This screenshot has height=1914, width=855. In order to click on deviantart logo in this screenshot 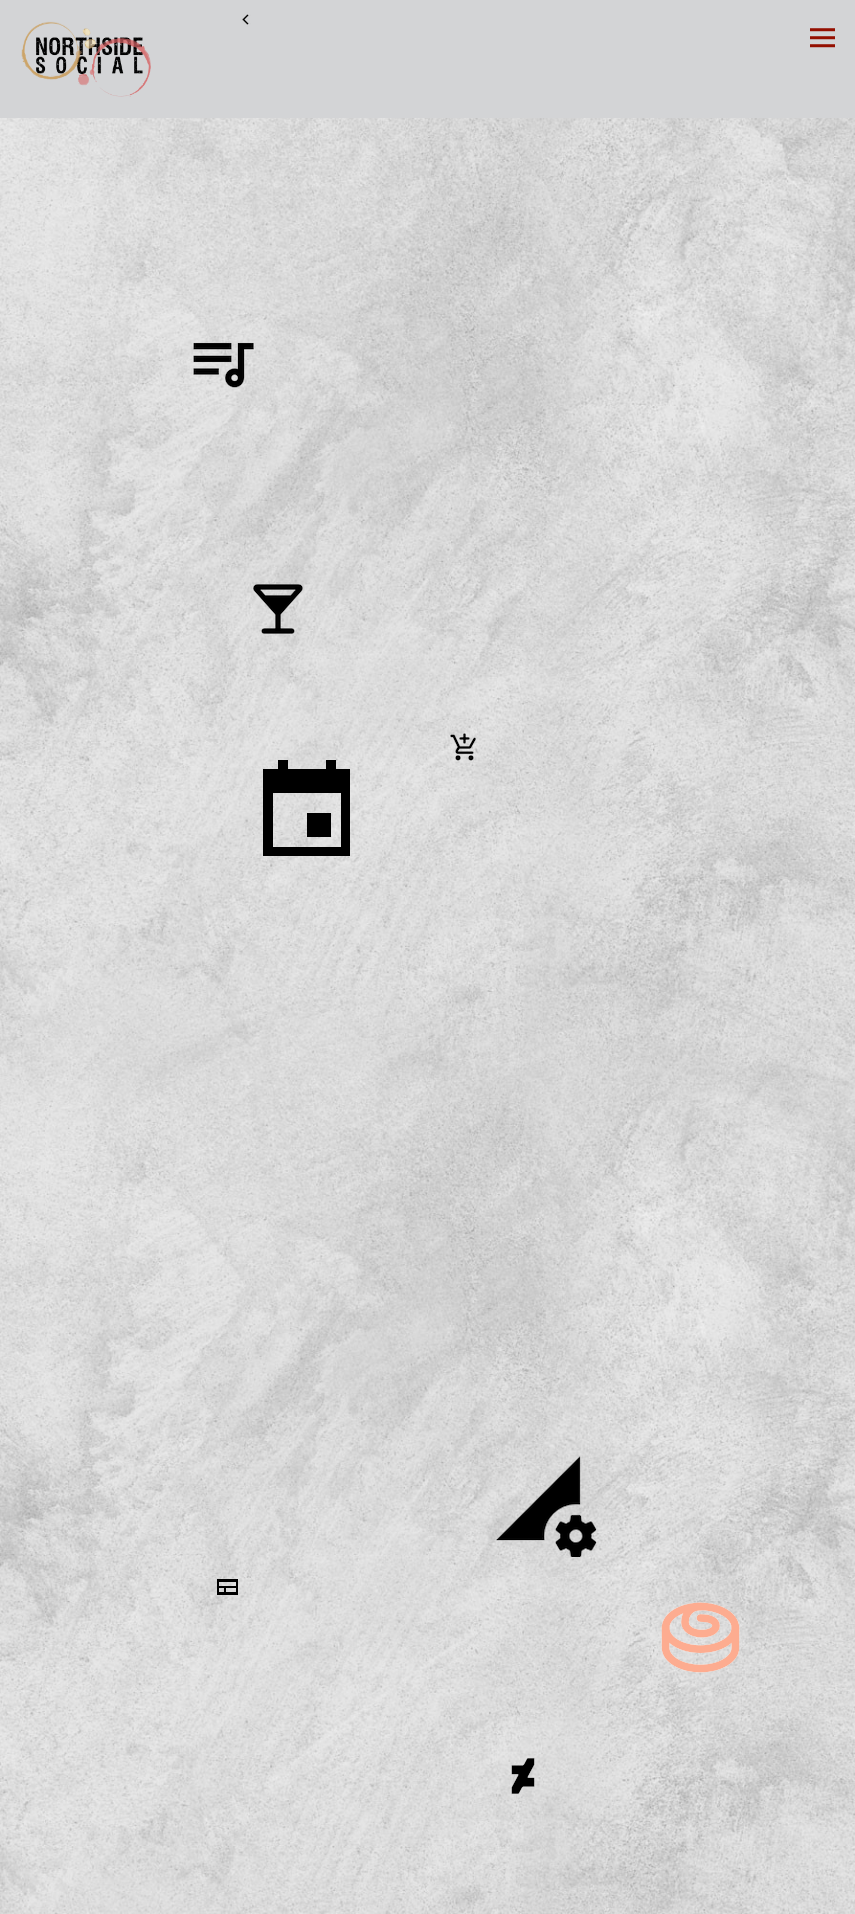, I will do `click(523, 1776)`.